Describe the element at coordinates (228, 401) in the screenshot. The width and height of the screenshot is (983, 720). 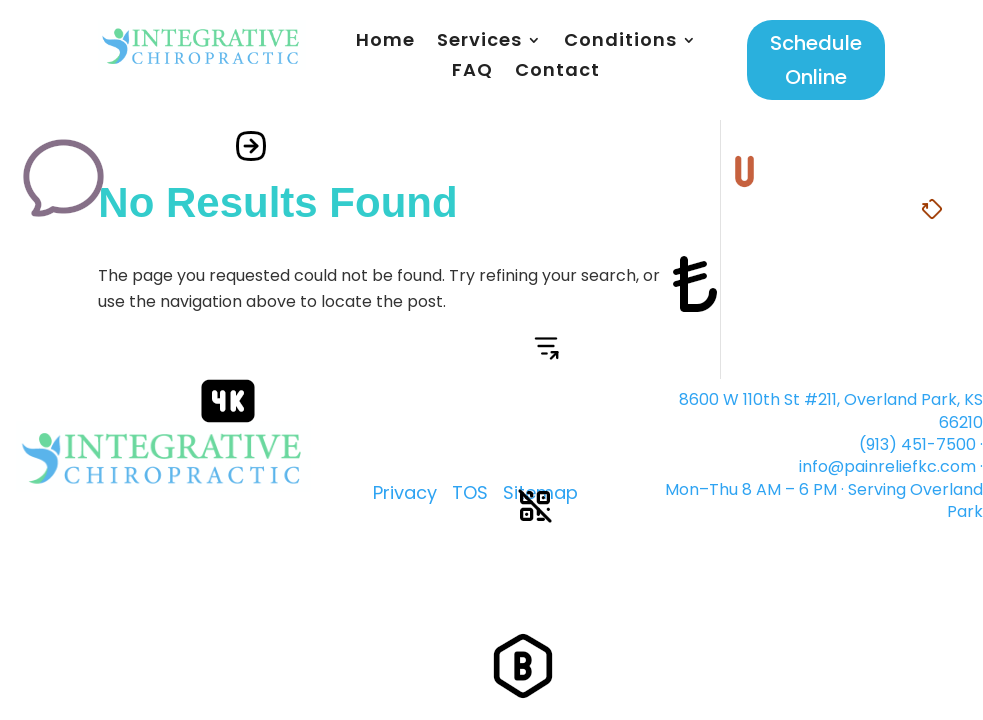
I see `indicates 4K resolution video quality` at that location.